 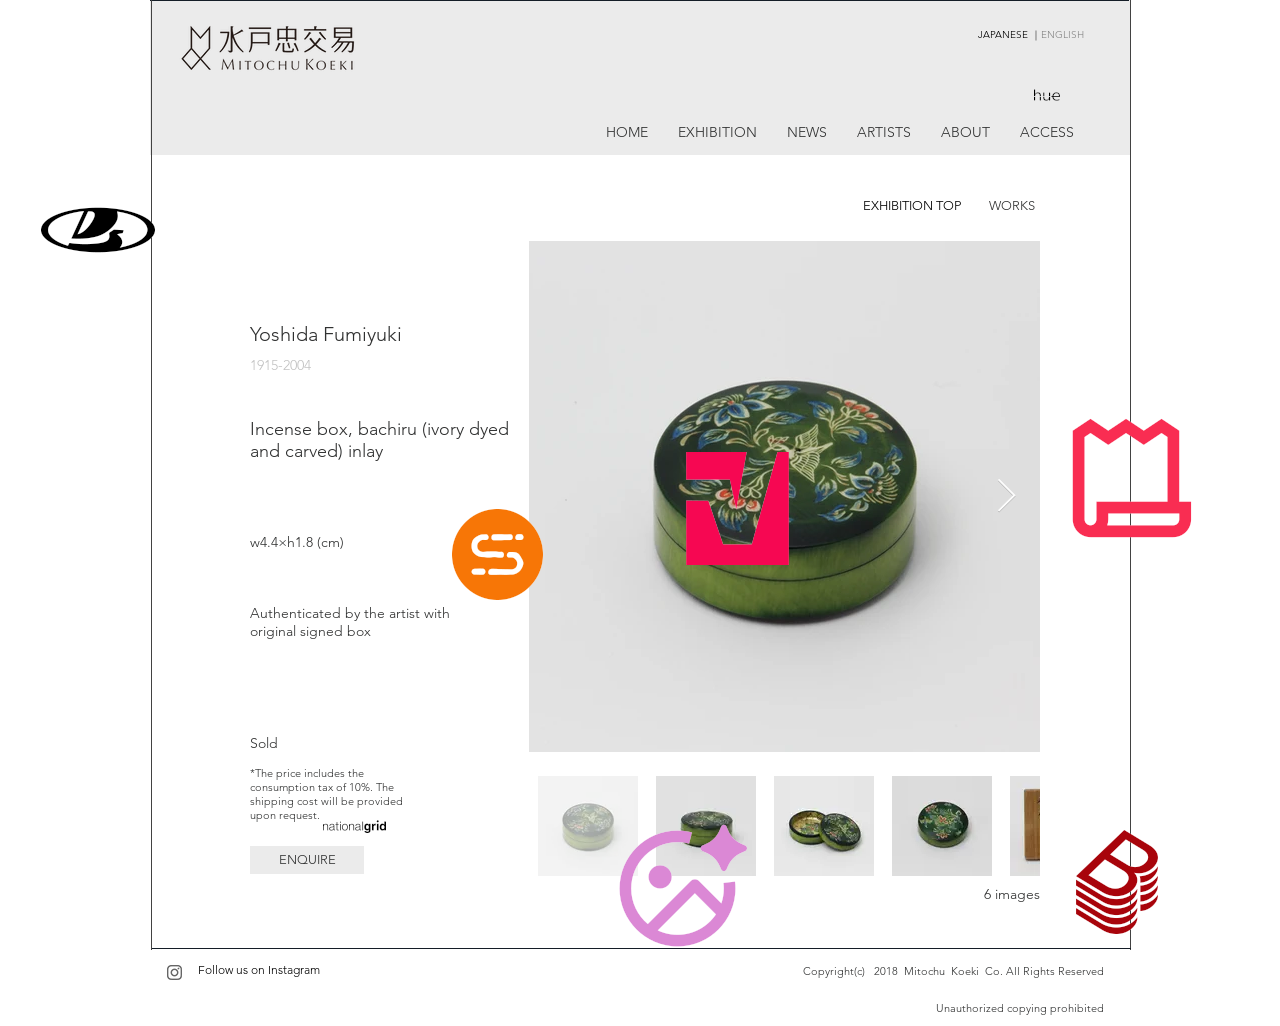 What do you see at coordinates (1126, 478) in the screenshot?
I see `view receipt or transaction history` at bounding box center [1126, 478].